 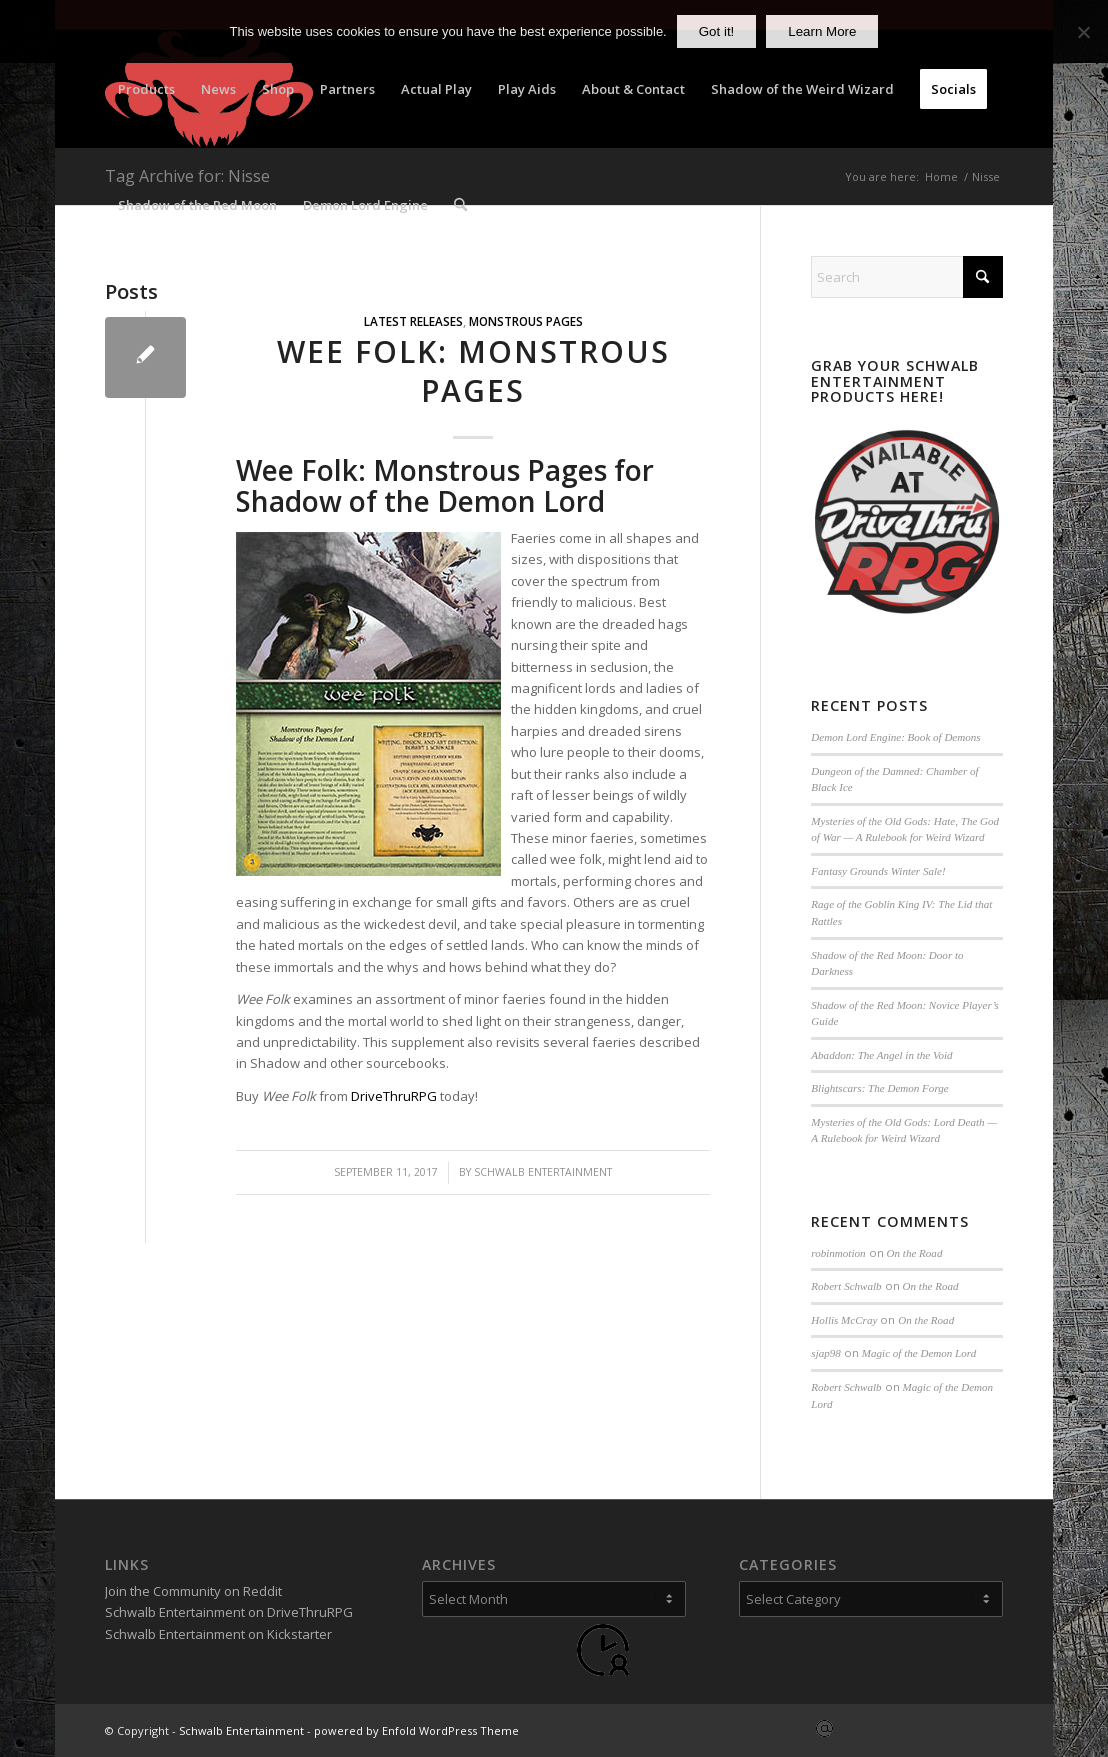 What do you see at coordinates (824, 1728) in the screenshot?
I see `mention a user in a post or comment` at bounding box center [824, 1728].